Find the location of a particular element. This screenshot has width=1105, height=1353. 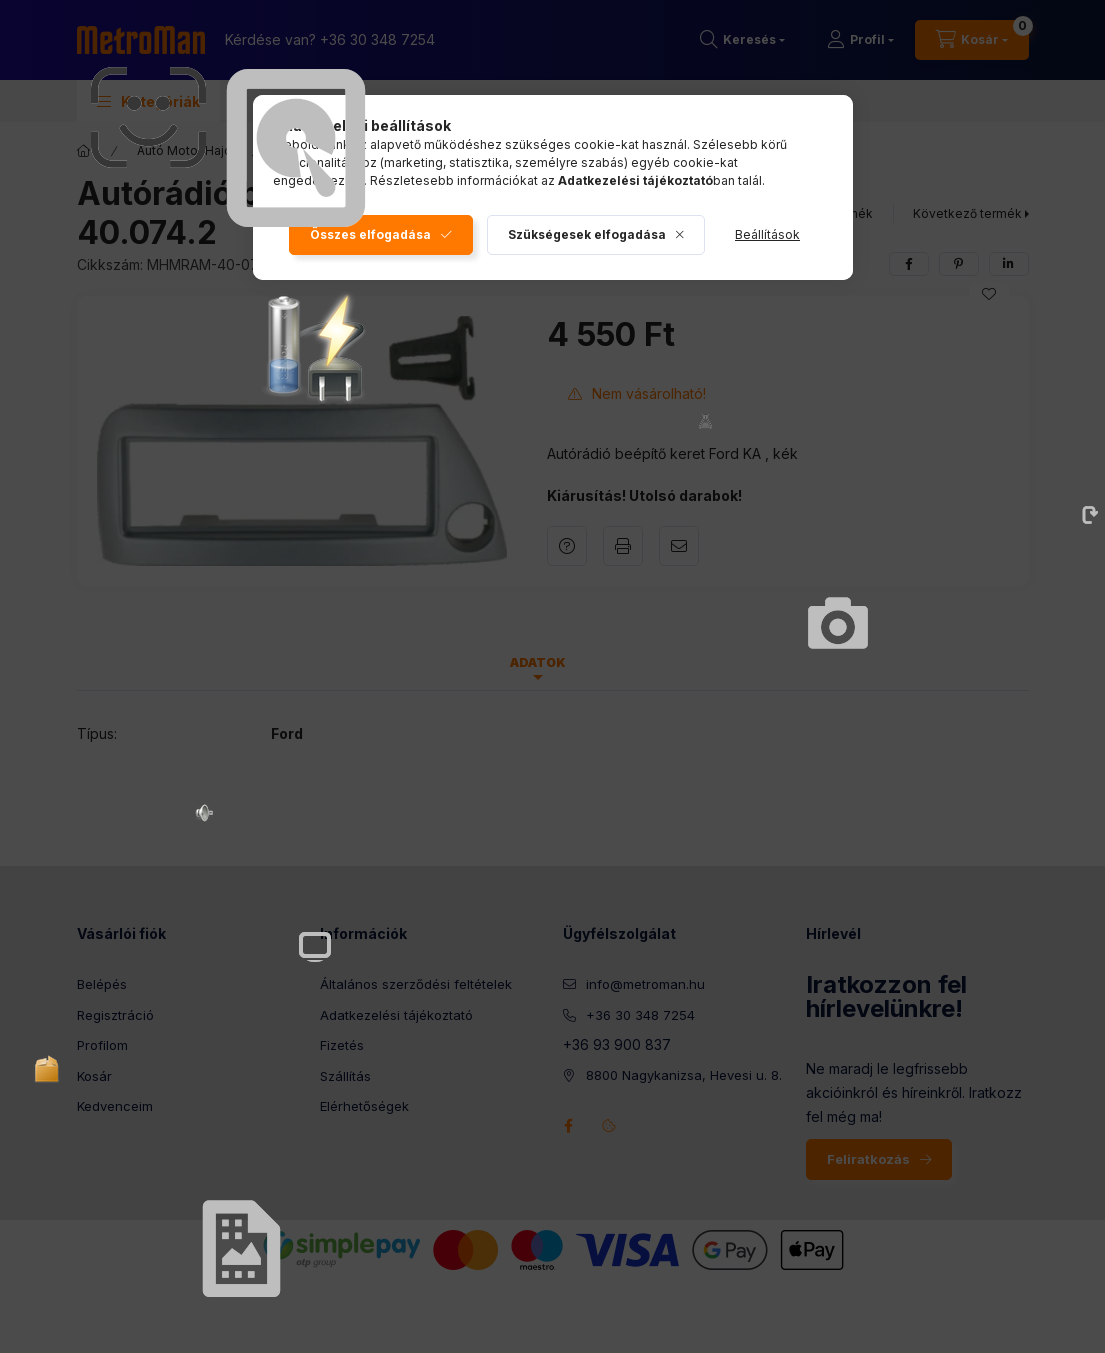

generic package or archive file type is located at coordinates (46, 1069).